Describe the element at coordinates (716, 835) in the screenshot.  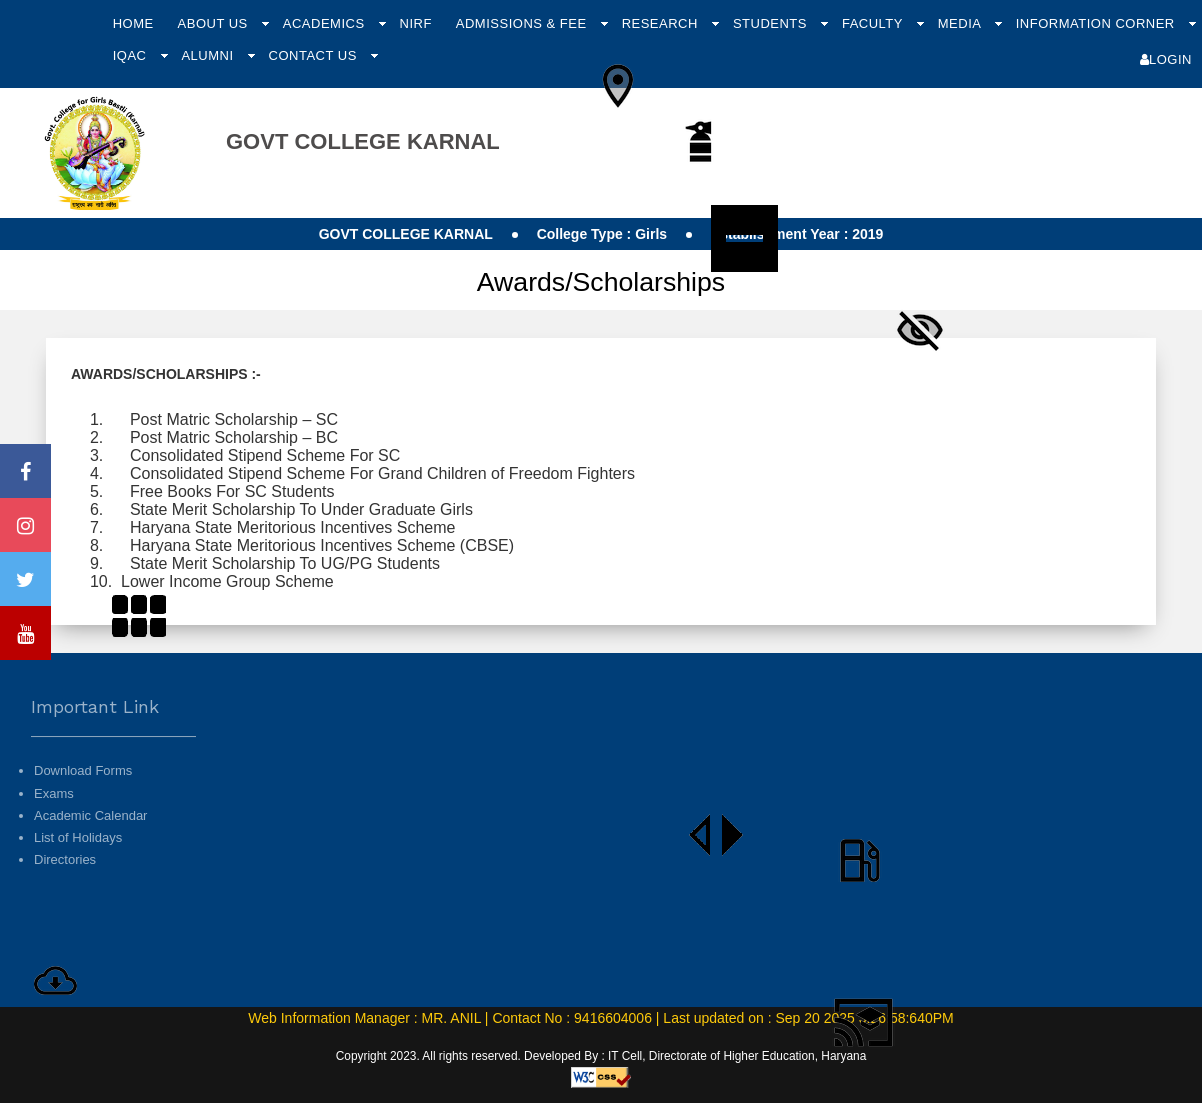
I see `switch to the left panel or view` at that location.